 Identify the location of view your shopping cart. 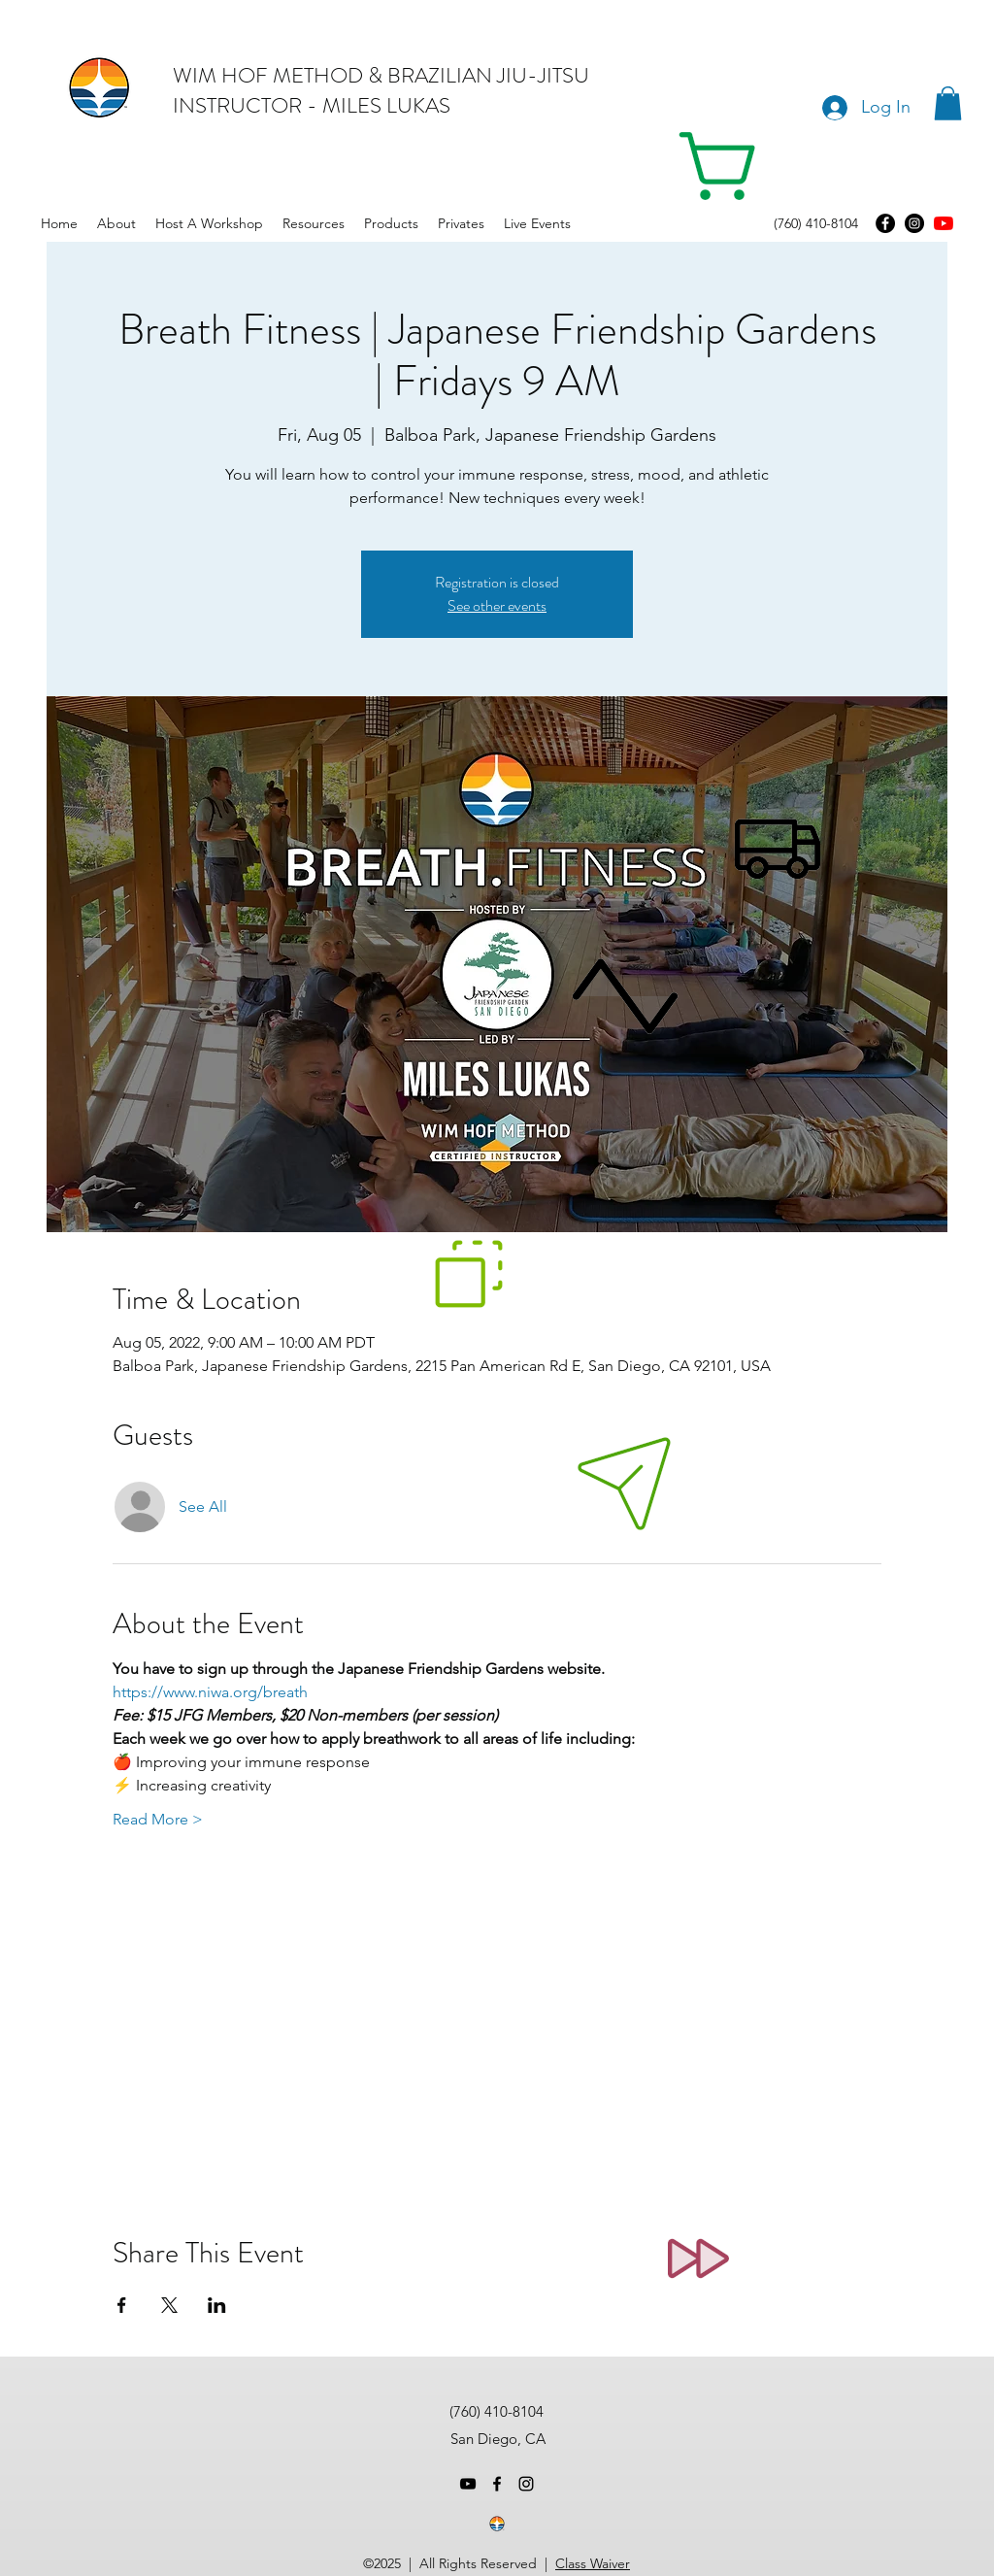
(718, 166).